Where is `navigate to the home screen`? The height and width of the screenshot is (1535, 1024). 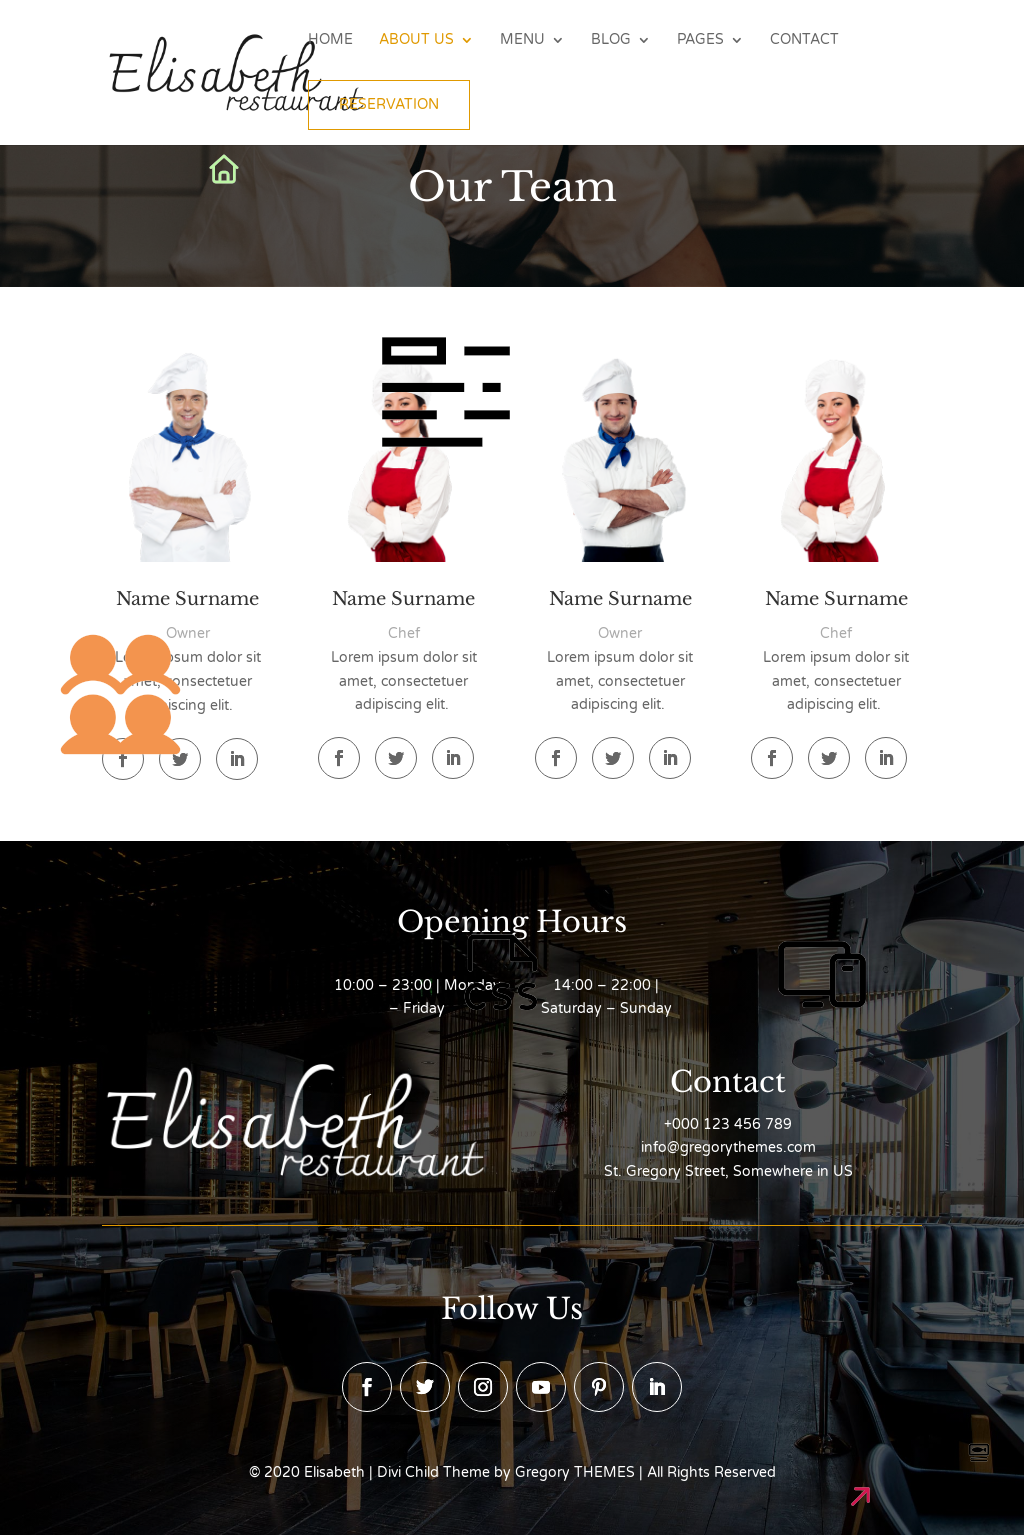 navigate to the home screen is located at coordinates (224, 169).